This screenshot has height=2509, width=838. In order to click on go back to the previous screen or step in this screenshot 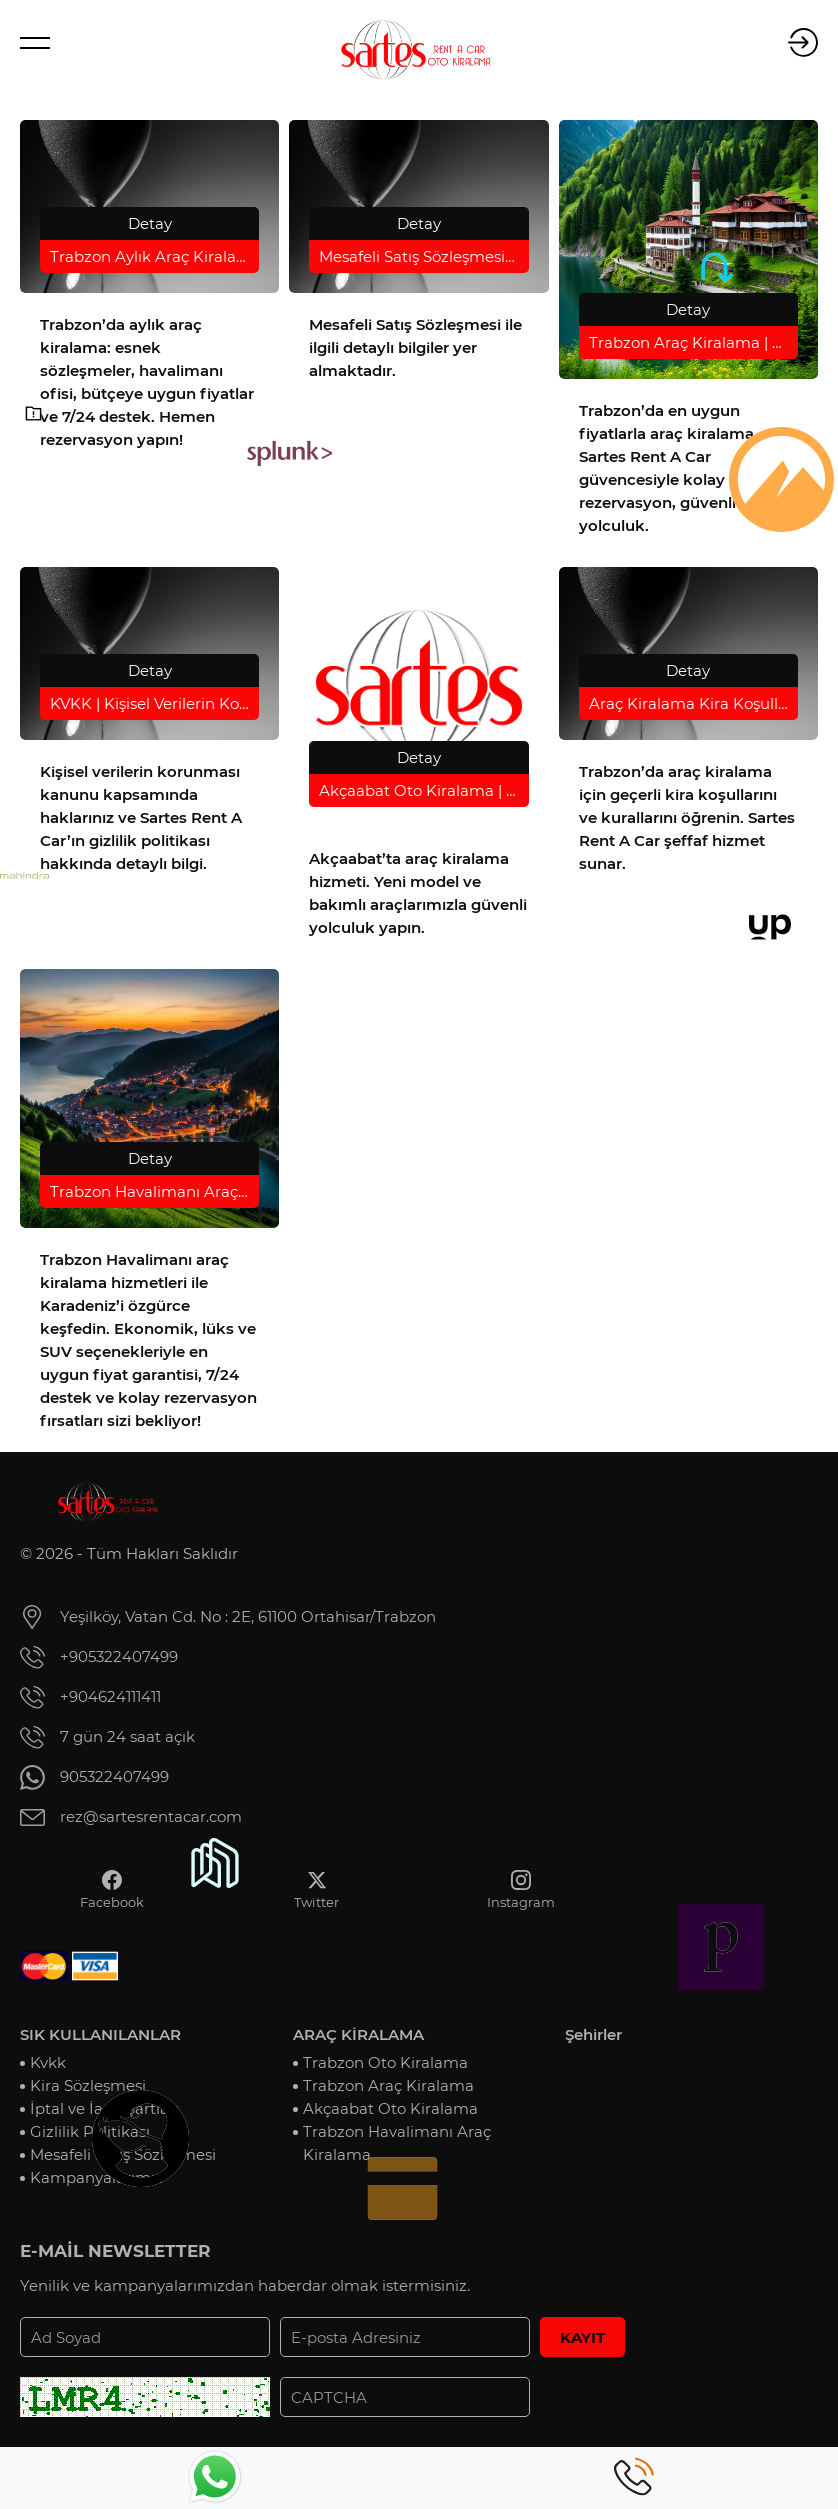, I will do `click(716, 267)`.